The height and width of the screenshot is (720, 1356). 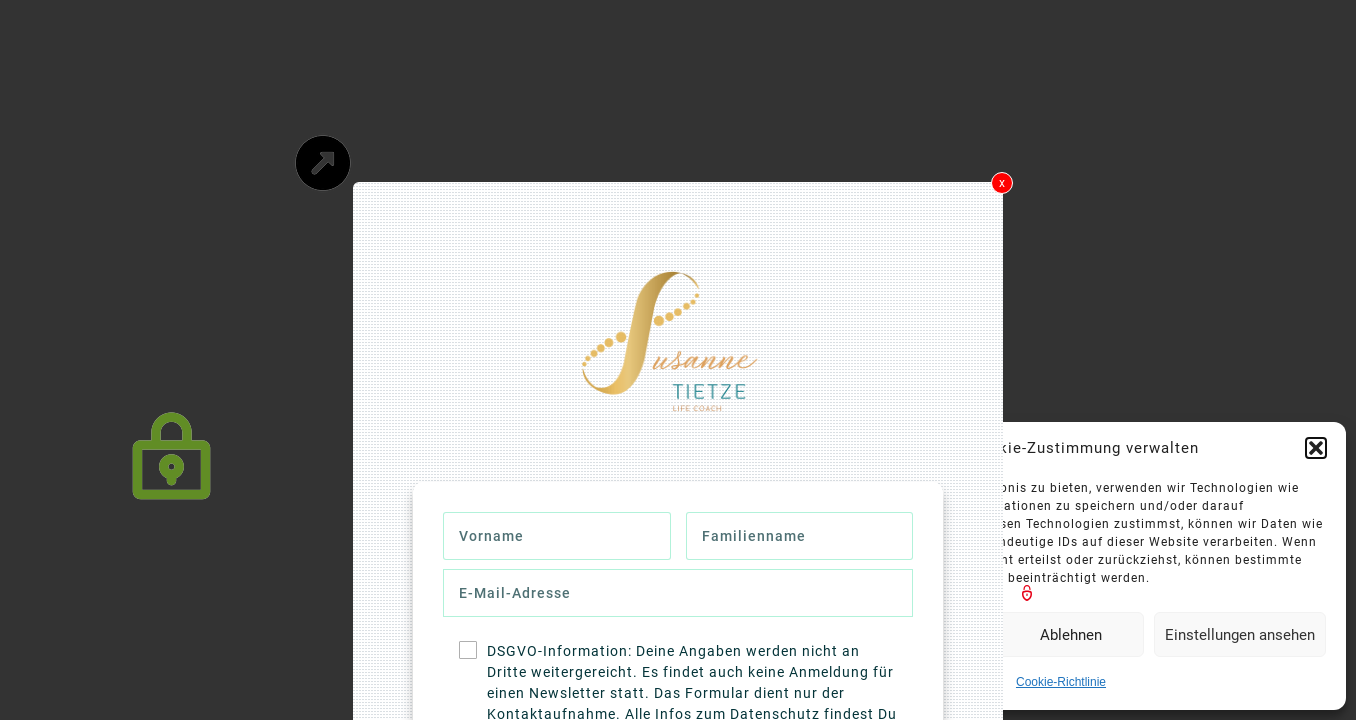 What do you see at coordinates (323, 163) in the screenshot?
I see `open link in new tab or external window` at bounding box center [323, 163].